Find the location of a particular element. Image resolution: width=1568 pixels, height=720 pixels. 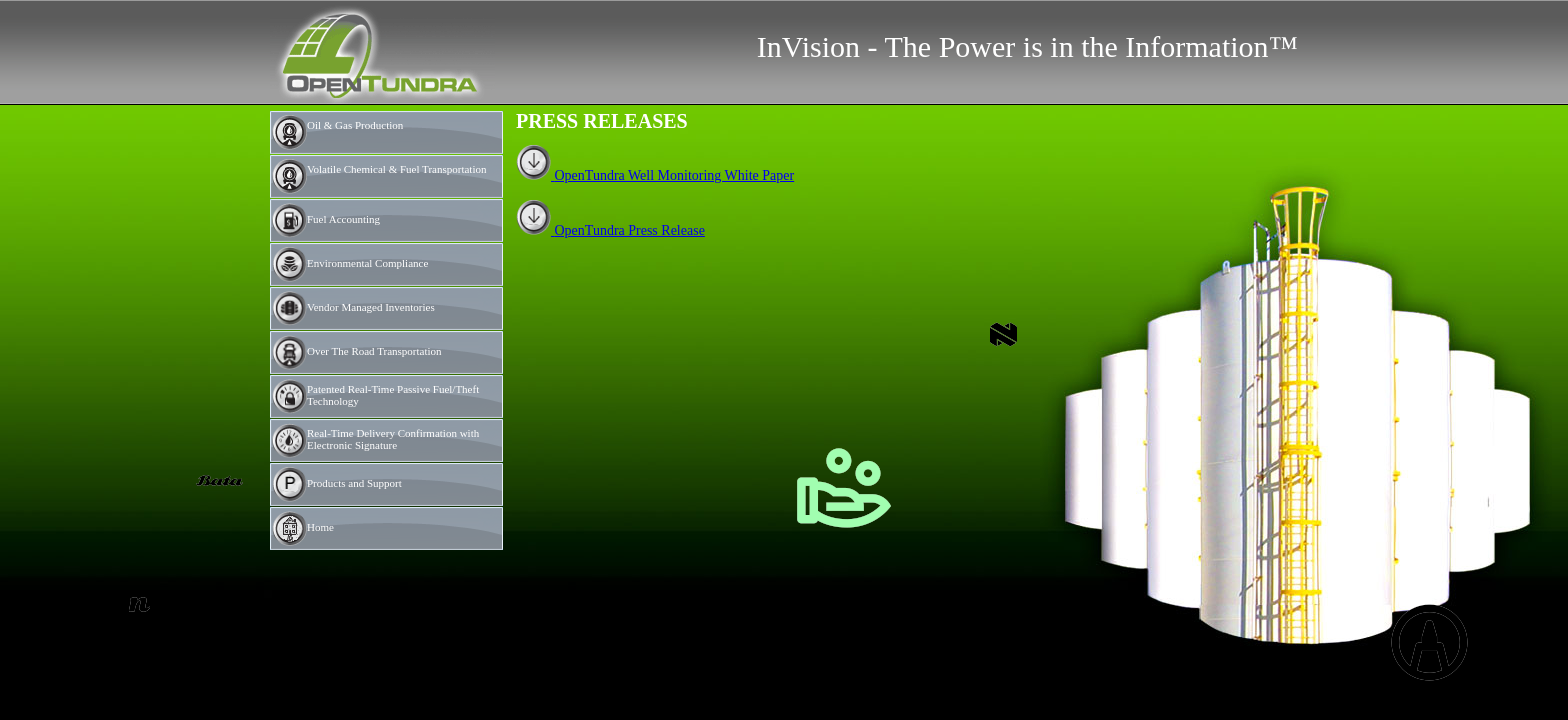

nordic semiconductor company logo is located at coordinates (1003, 334).